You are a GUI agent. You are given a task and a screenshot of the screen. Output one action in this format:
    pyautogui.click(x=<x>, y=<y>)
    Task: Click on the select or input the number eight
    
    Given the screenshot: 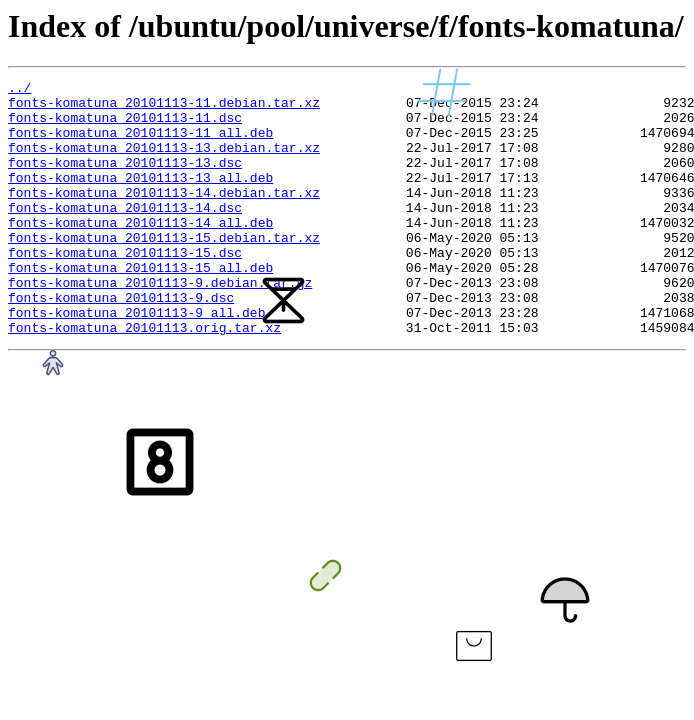 What is the action you would take?
    pyautogui.click(x=160, y=462)
    